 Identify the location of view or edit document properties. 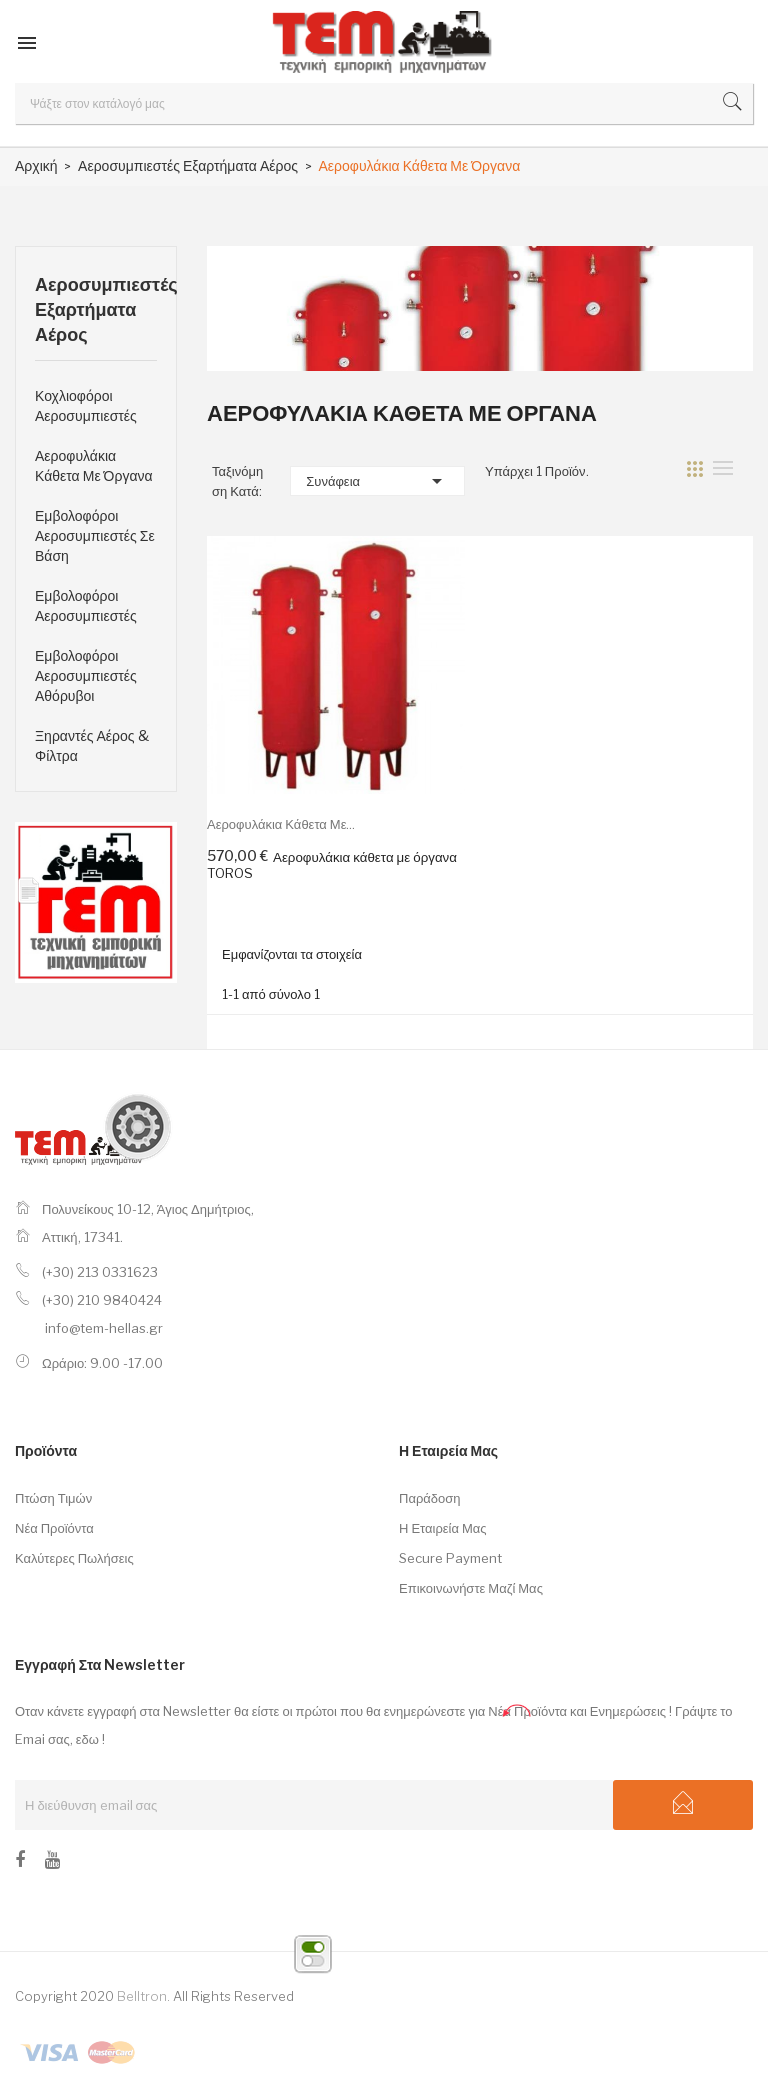
(138, 1127).